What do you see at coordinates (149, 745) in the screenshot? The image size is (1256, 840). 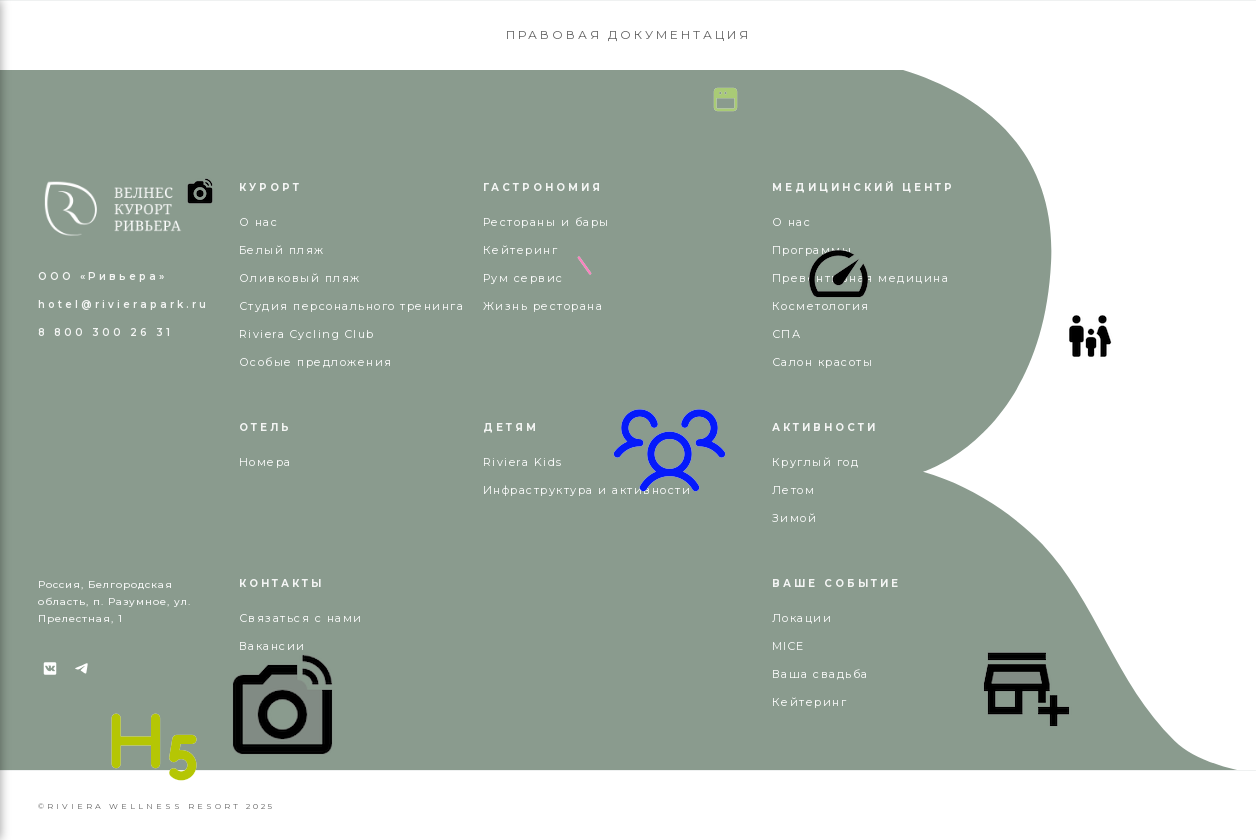 I see `format text as heading level 5` at bounding box center [149, 745].